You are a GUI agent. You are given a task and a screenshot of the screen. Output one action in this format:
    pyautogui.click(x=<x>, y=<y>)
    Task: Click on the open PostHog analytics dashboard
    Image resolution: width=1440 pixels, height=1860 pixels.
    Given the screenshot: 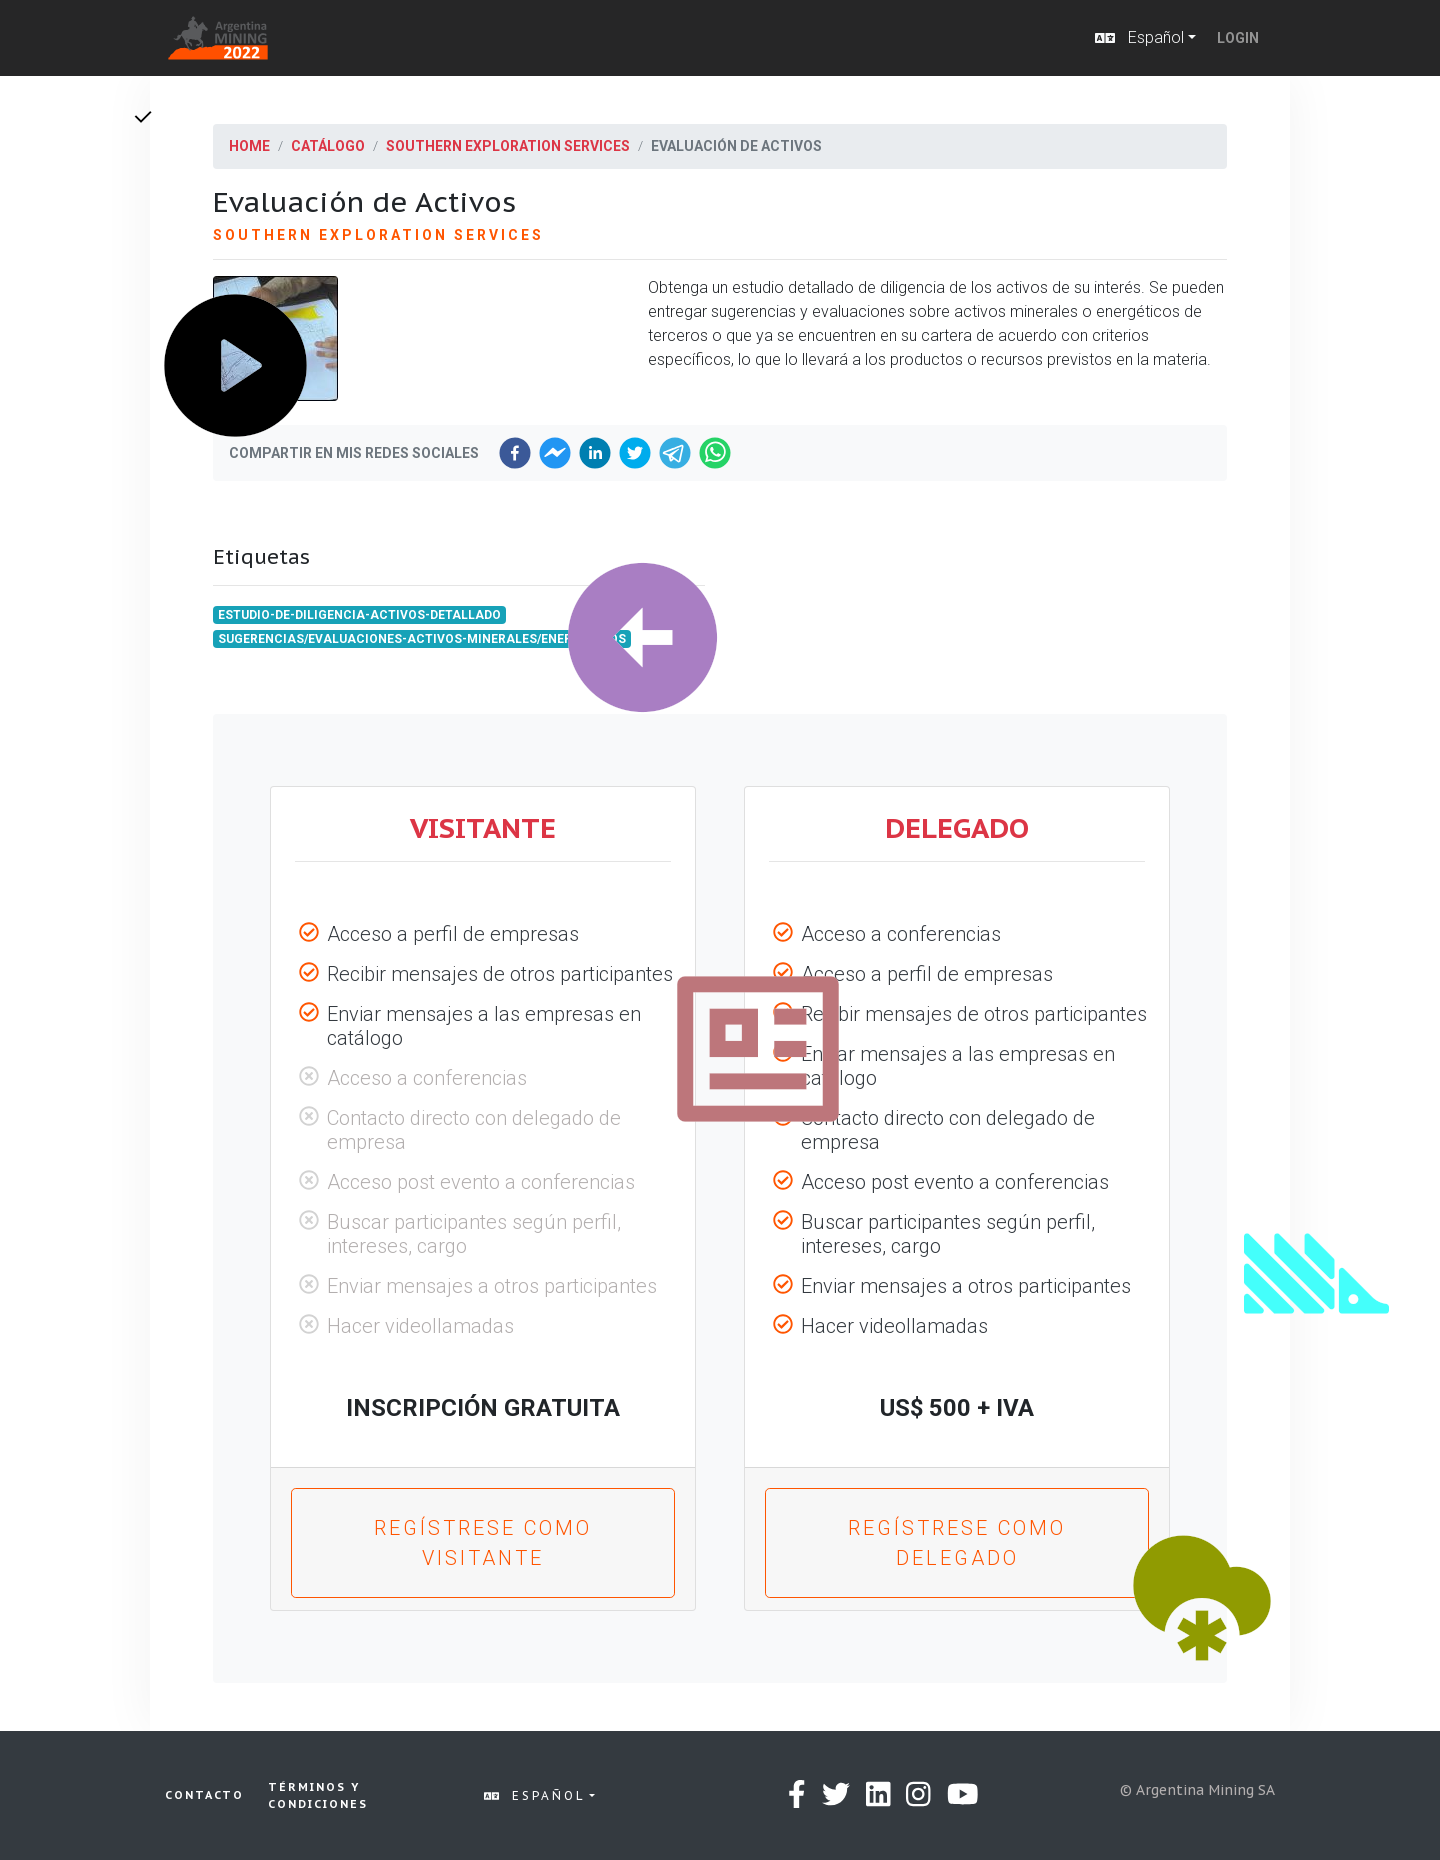 What is the action you would take?
    pyautogui.click(x=1316, y=1273)
    